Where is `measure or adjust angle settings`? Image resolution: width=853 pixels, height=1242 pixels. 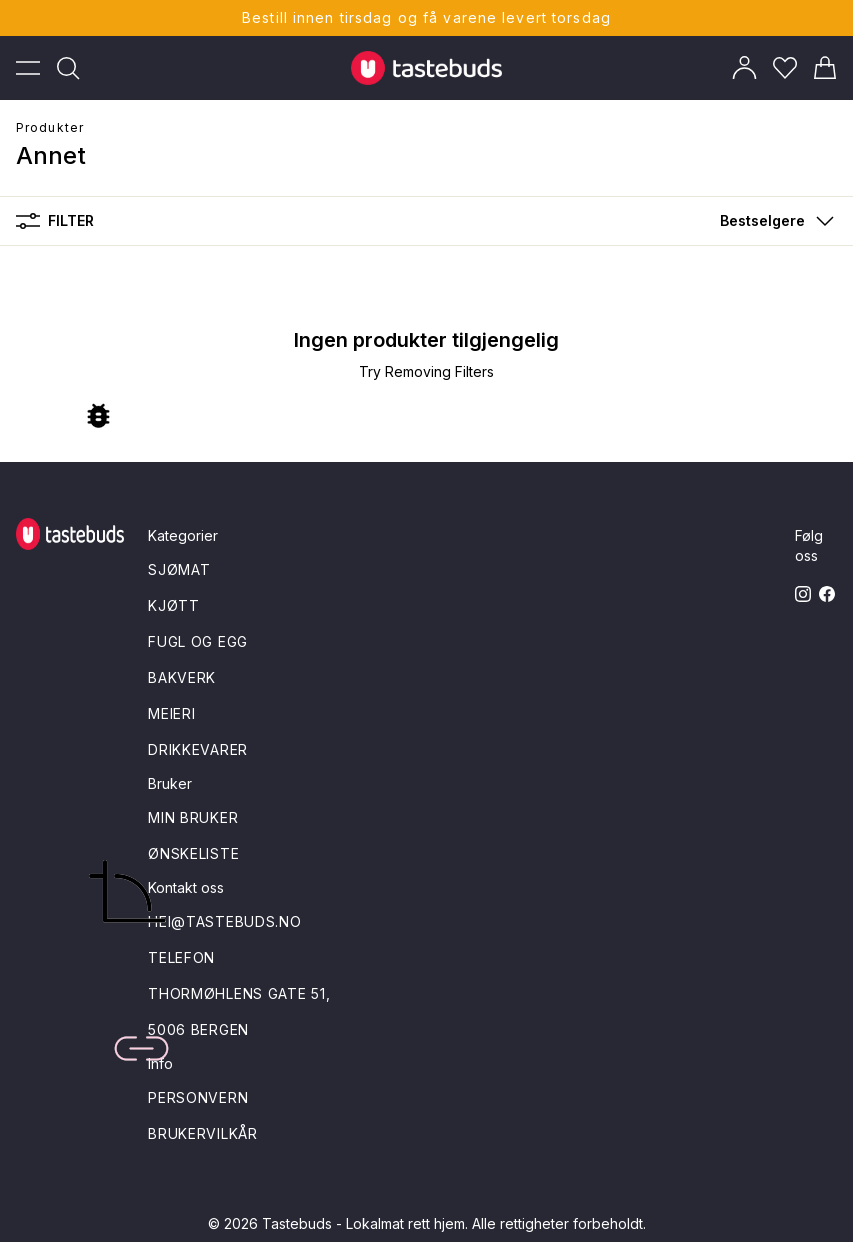 measure or adjust angle settings is located at coordinates (124, 895).